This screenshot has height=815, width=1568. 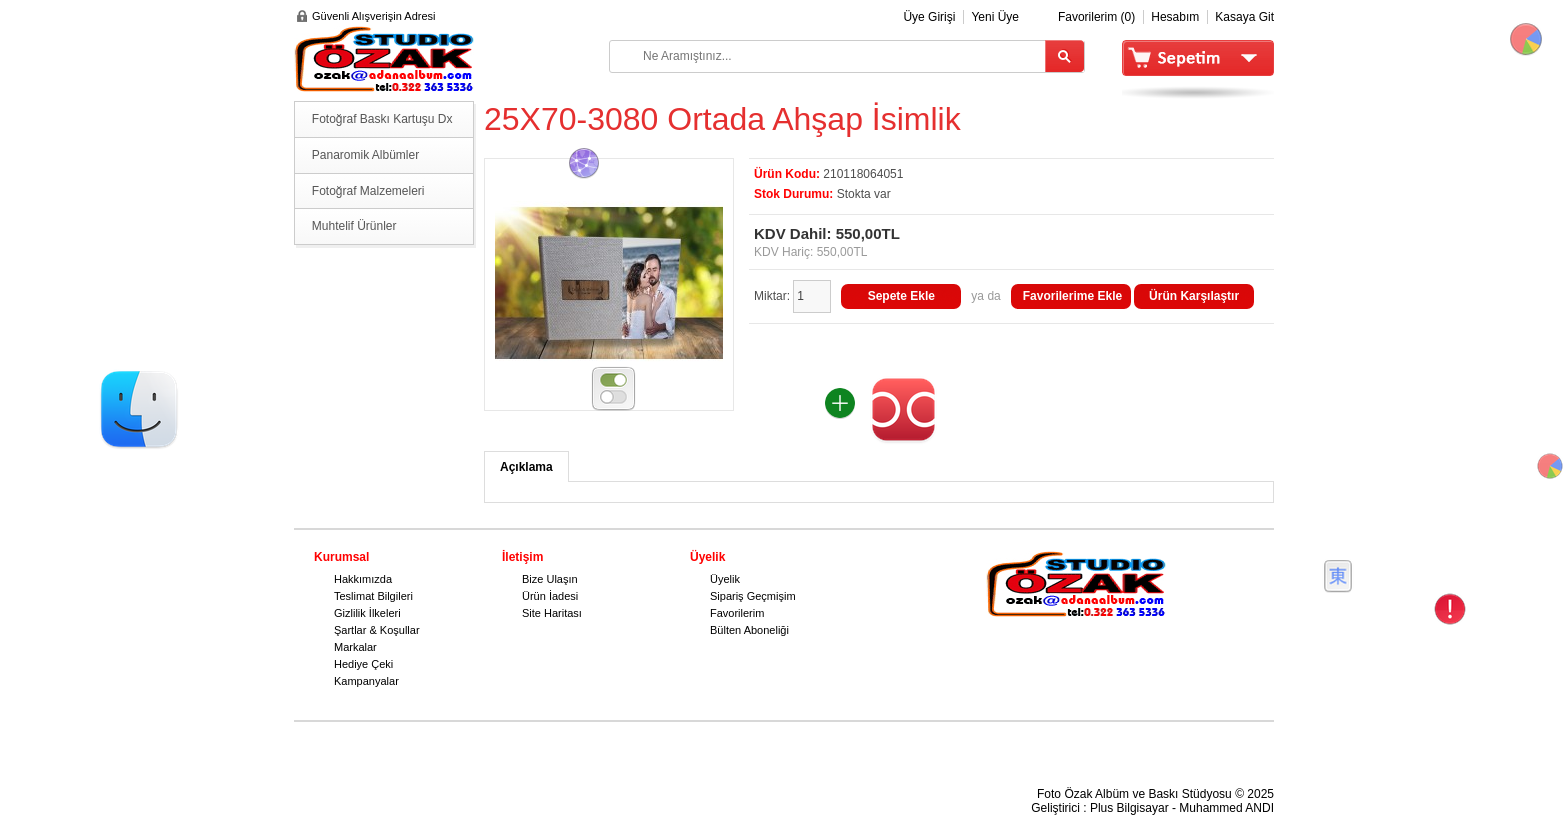 I want to click on open gnome tweaks to customize system settings, so click(x=613, y=388).